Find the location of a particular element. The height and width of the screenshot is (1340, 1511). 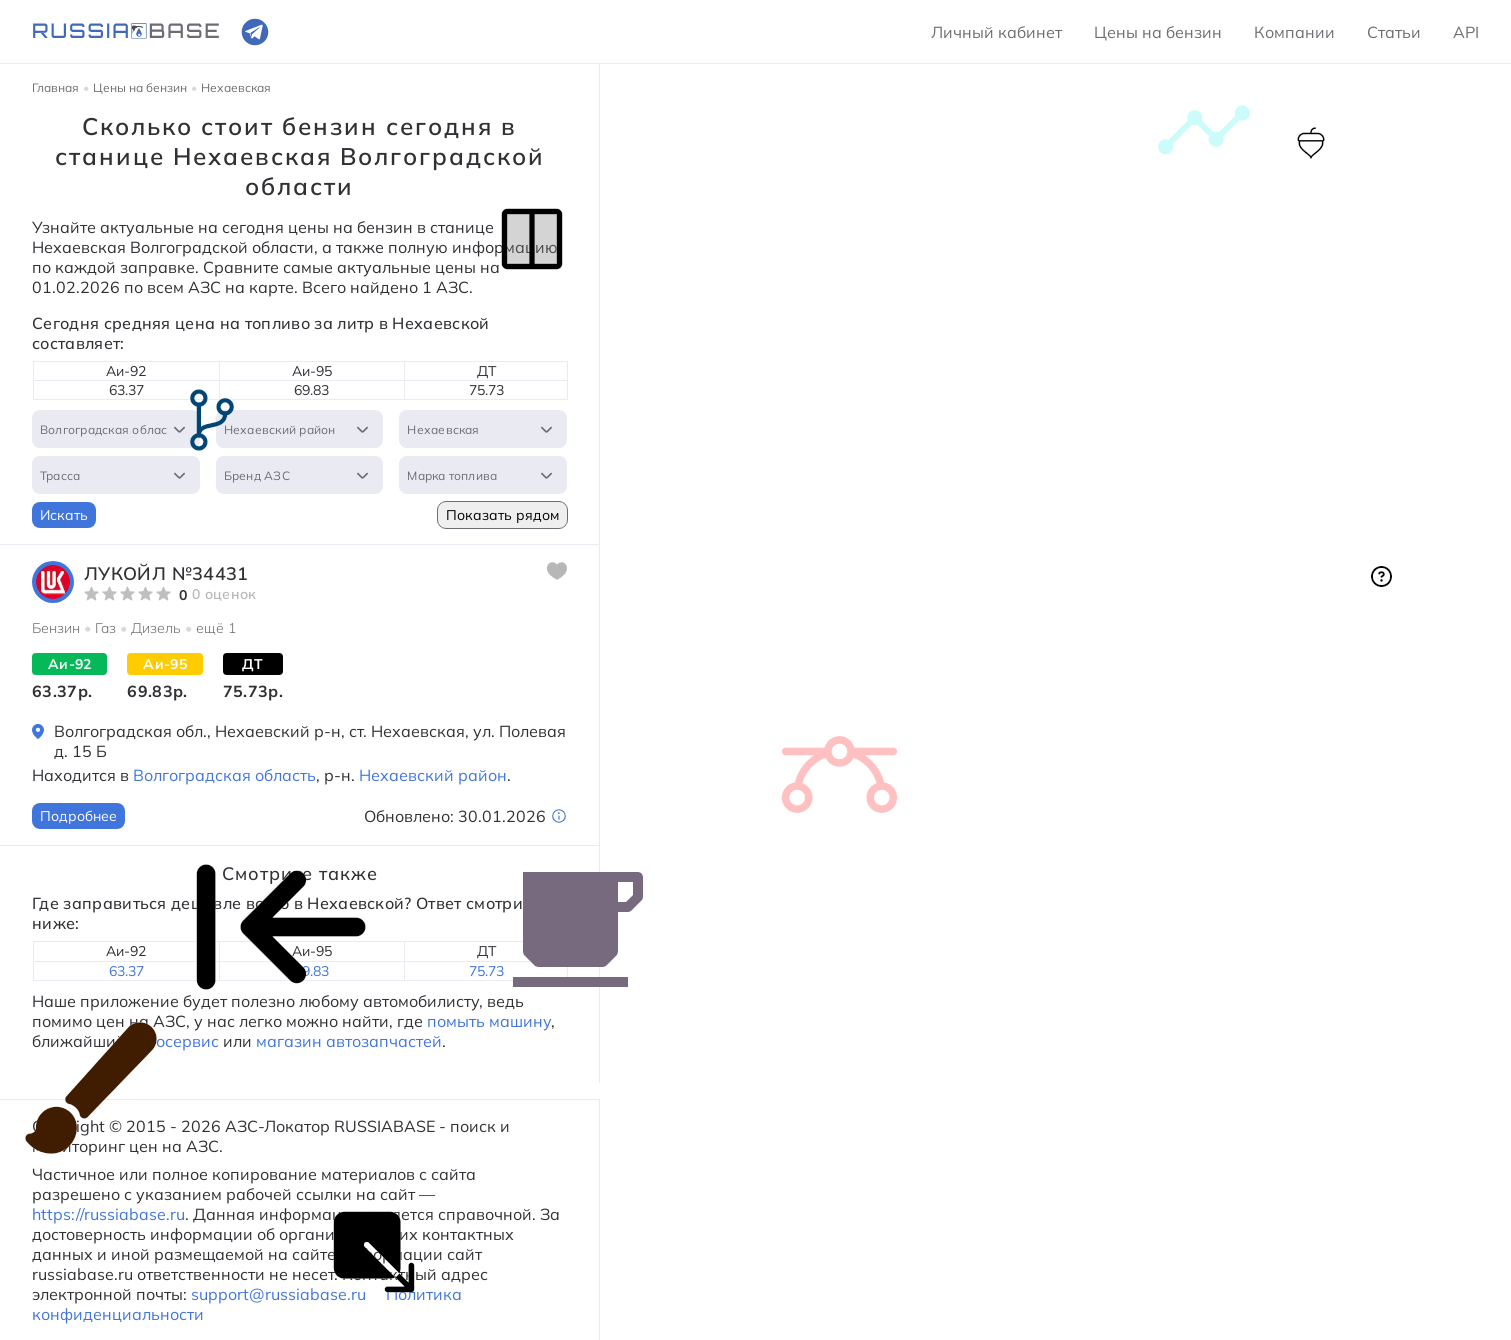

access drawing or painting tools is located at coordinates (91, 1088).